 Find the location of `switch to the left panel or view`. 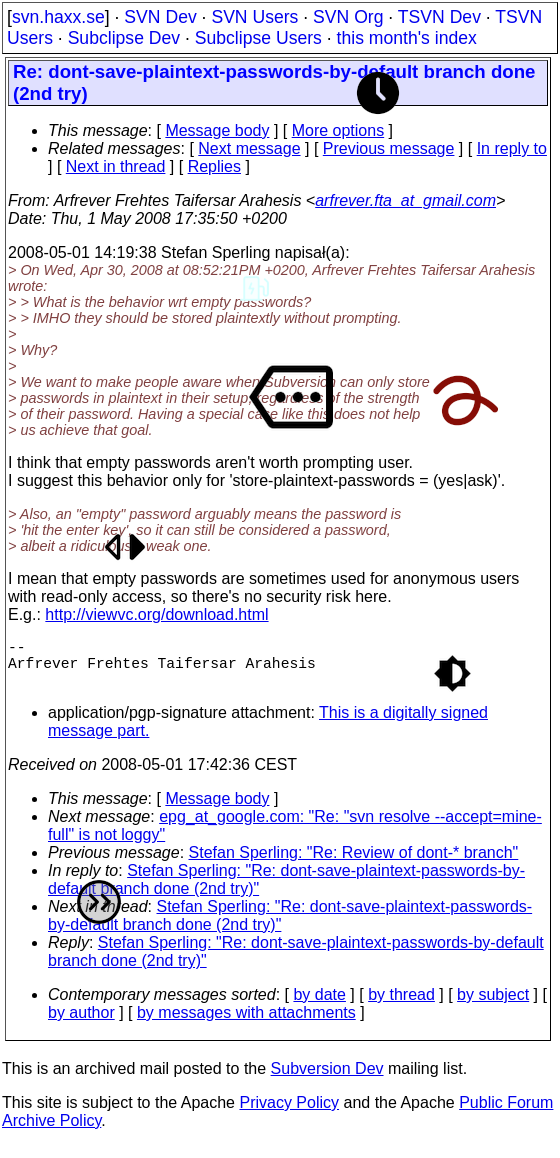

switch to the left panel or view is located at coordinates (125, 547).